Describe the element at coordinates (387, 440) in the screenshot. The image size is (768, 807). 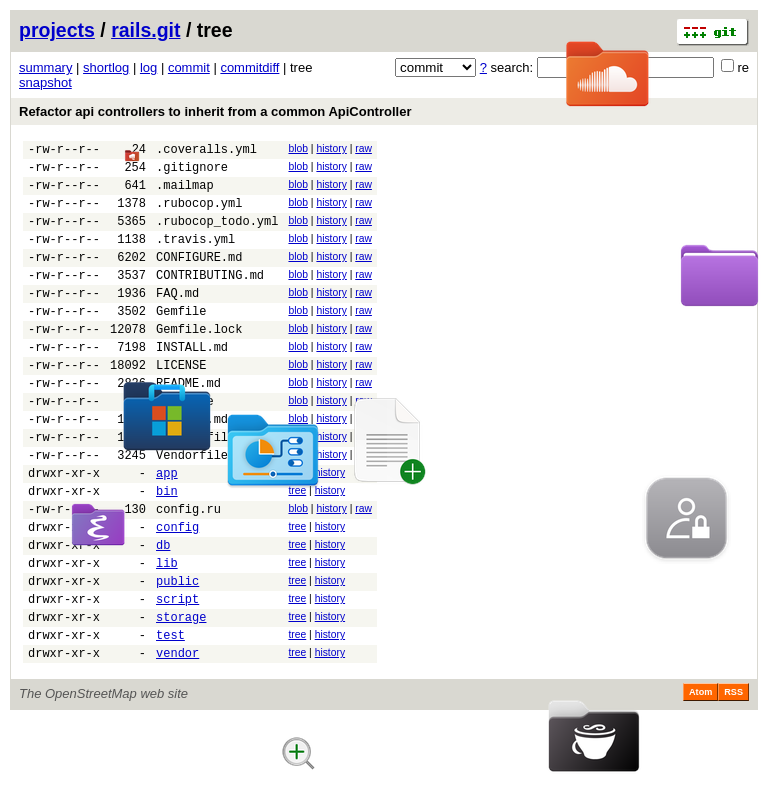
I see `create a new document` at that location.